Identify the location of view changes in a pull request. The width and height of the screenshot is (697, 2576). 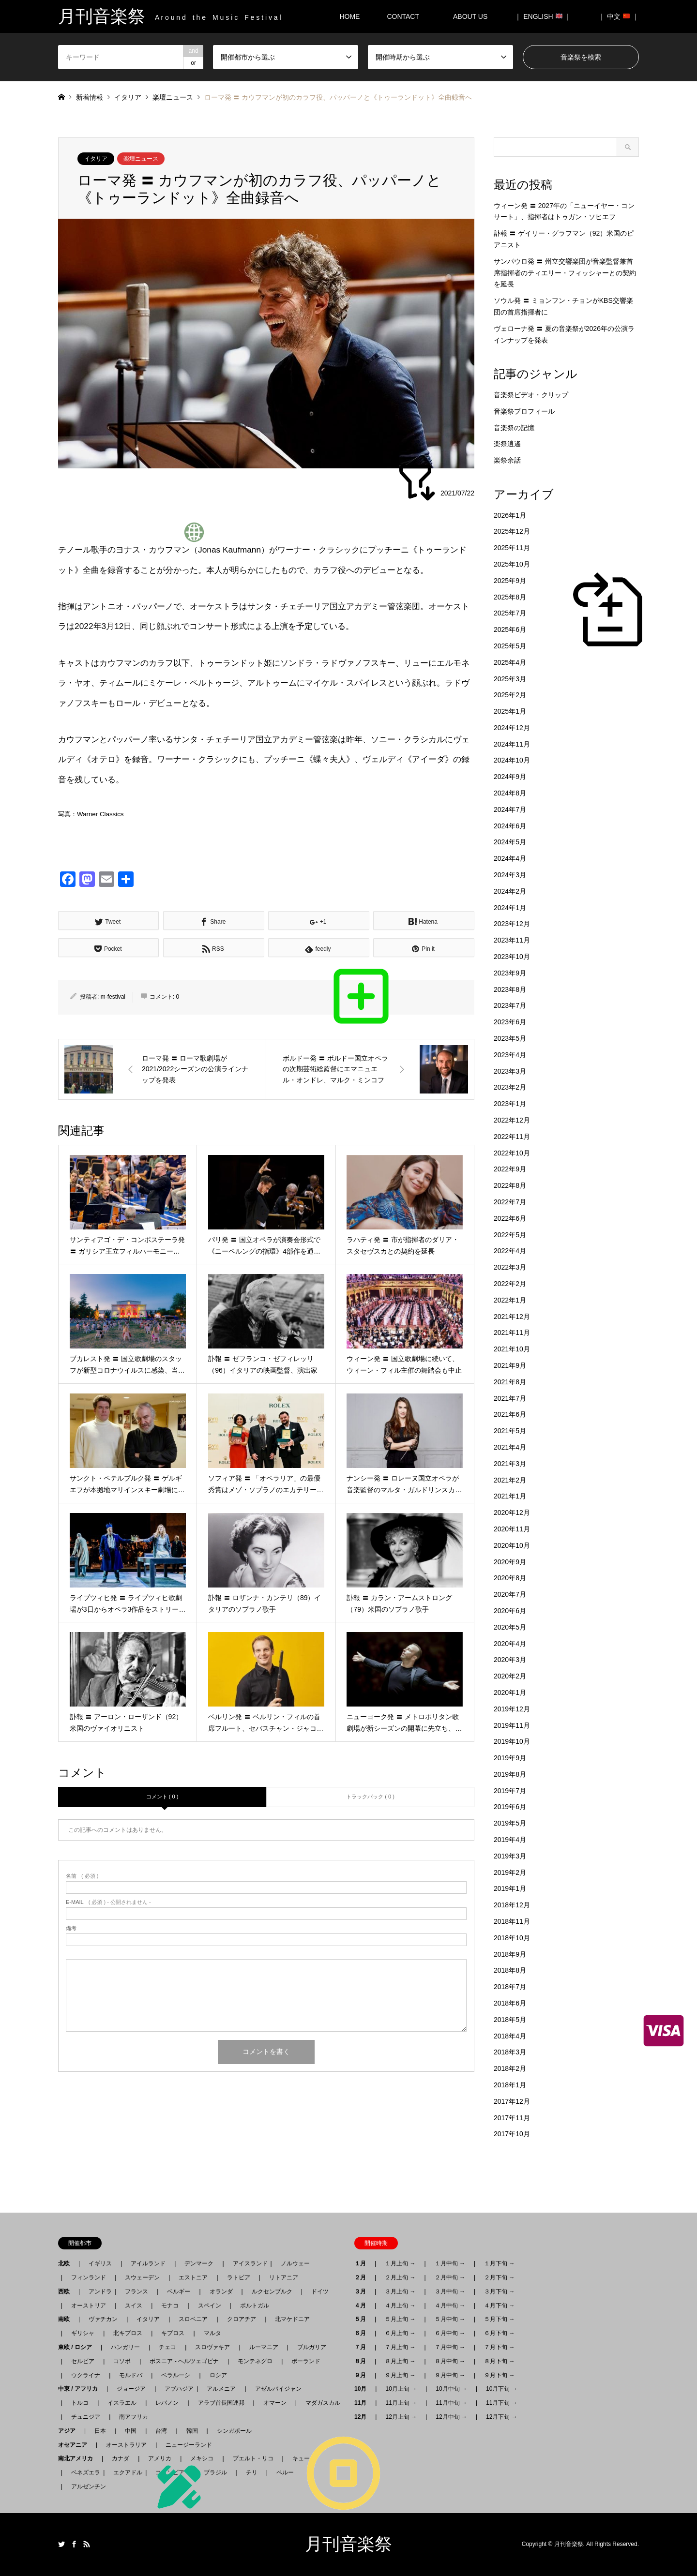
(612, 612).